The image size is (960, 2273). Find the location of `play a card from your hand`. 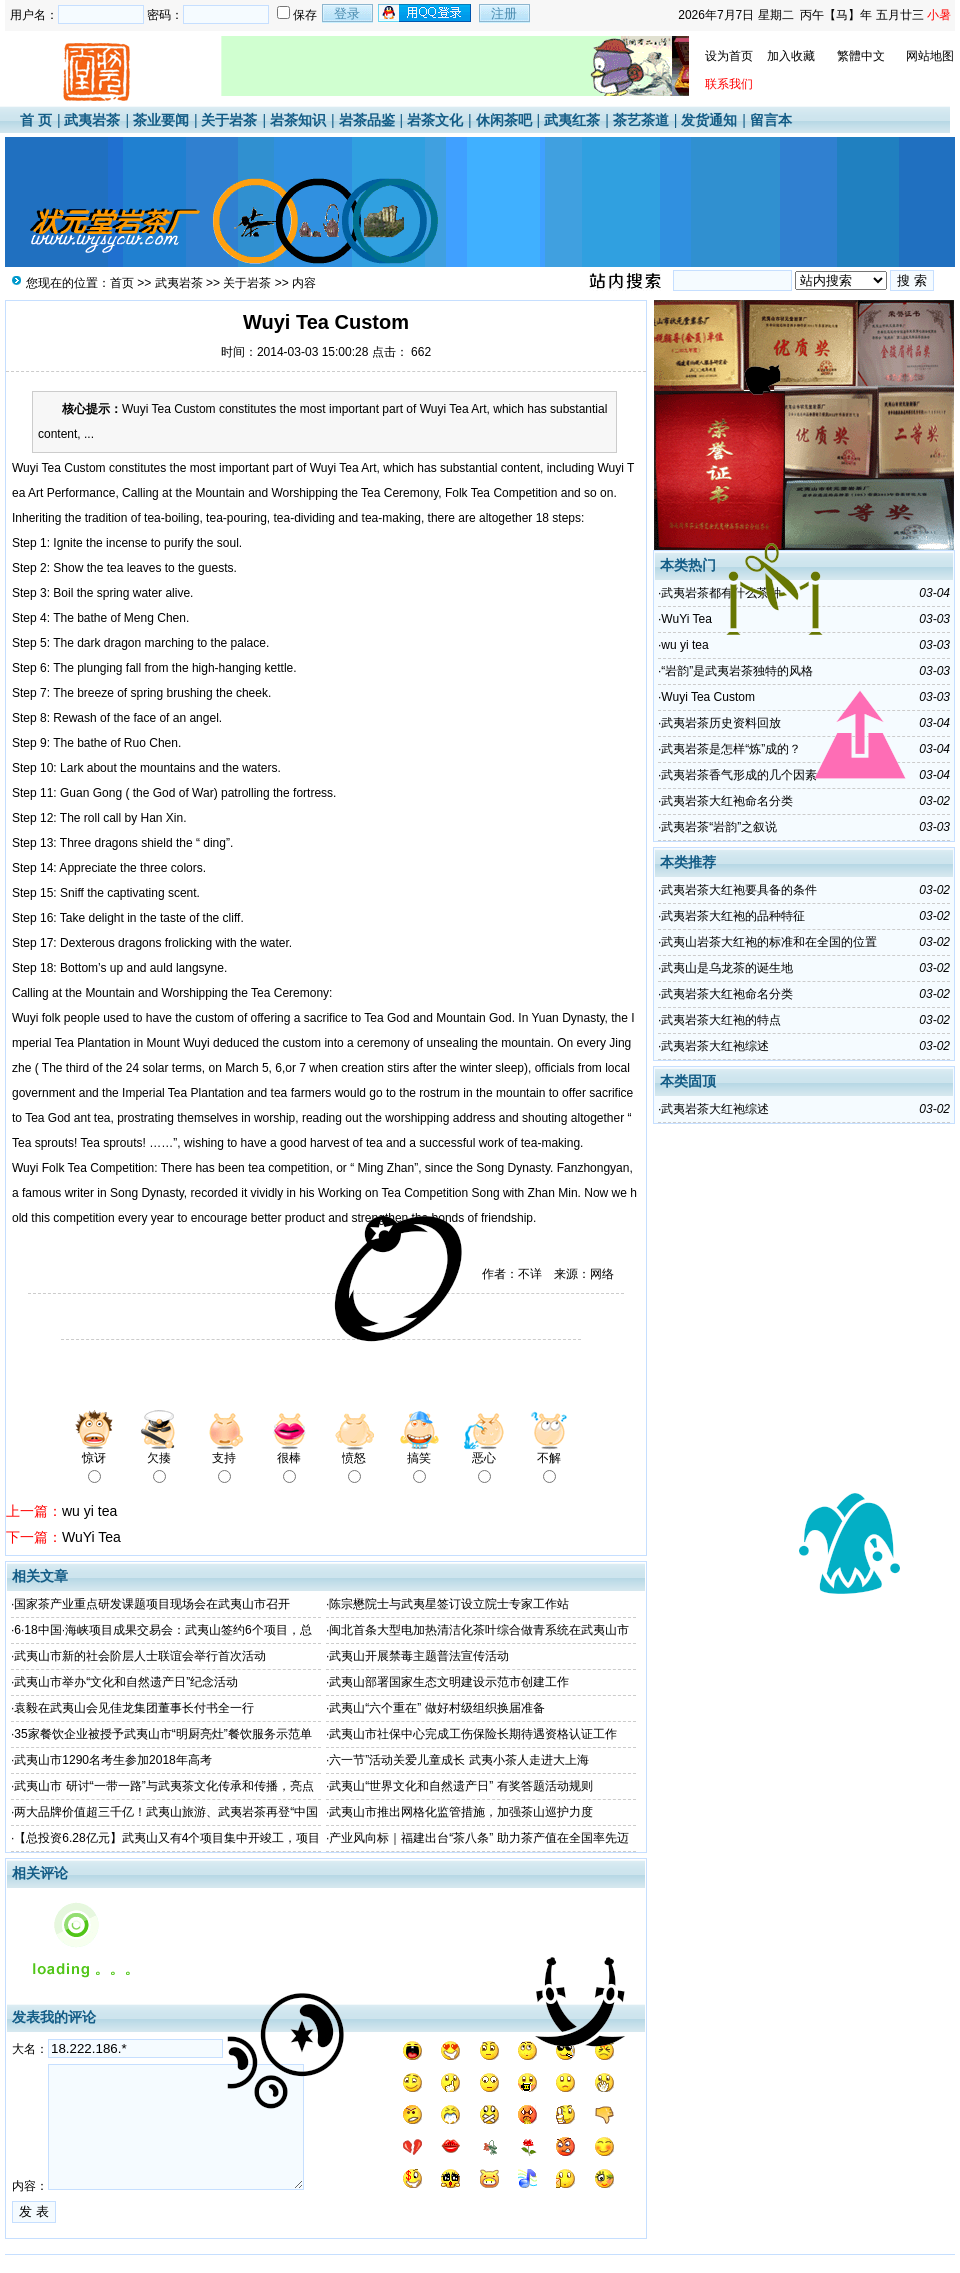

play a card from your hand is located at coordinates (860, 733).